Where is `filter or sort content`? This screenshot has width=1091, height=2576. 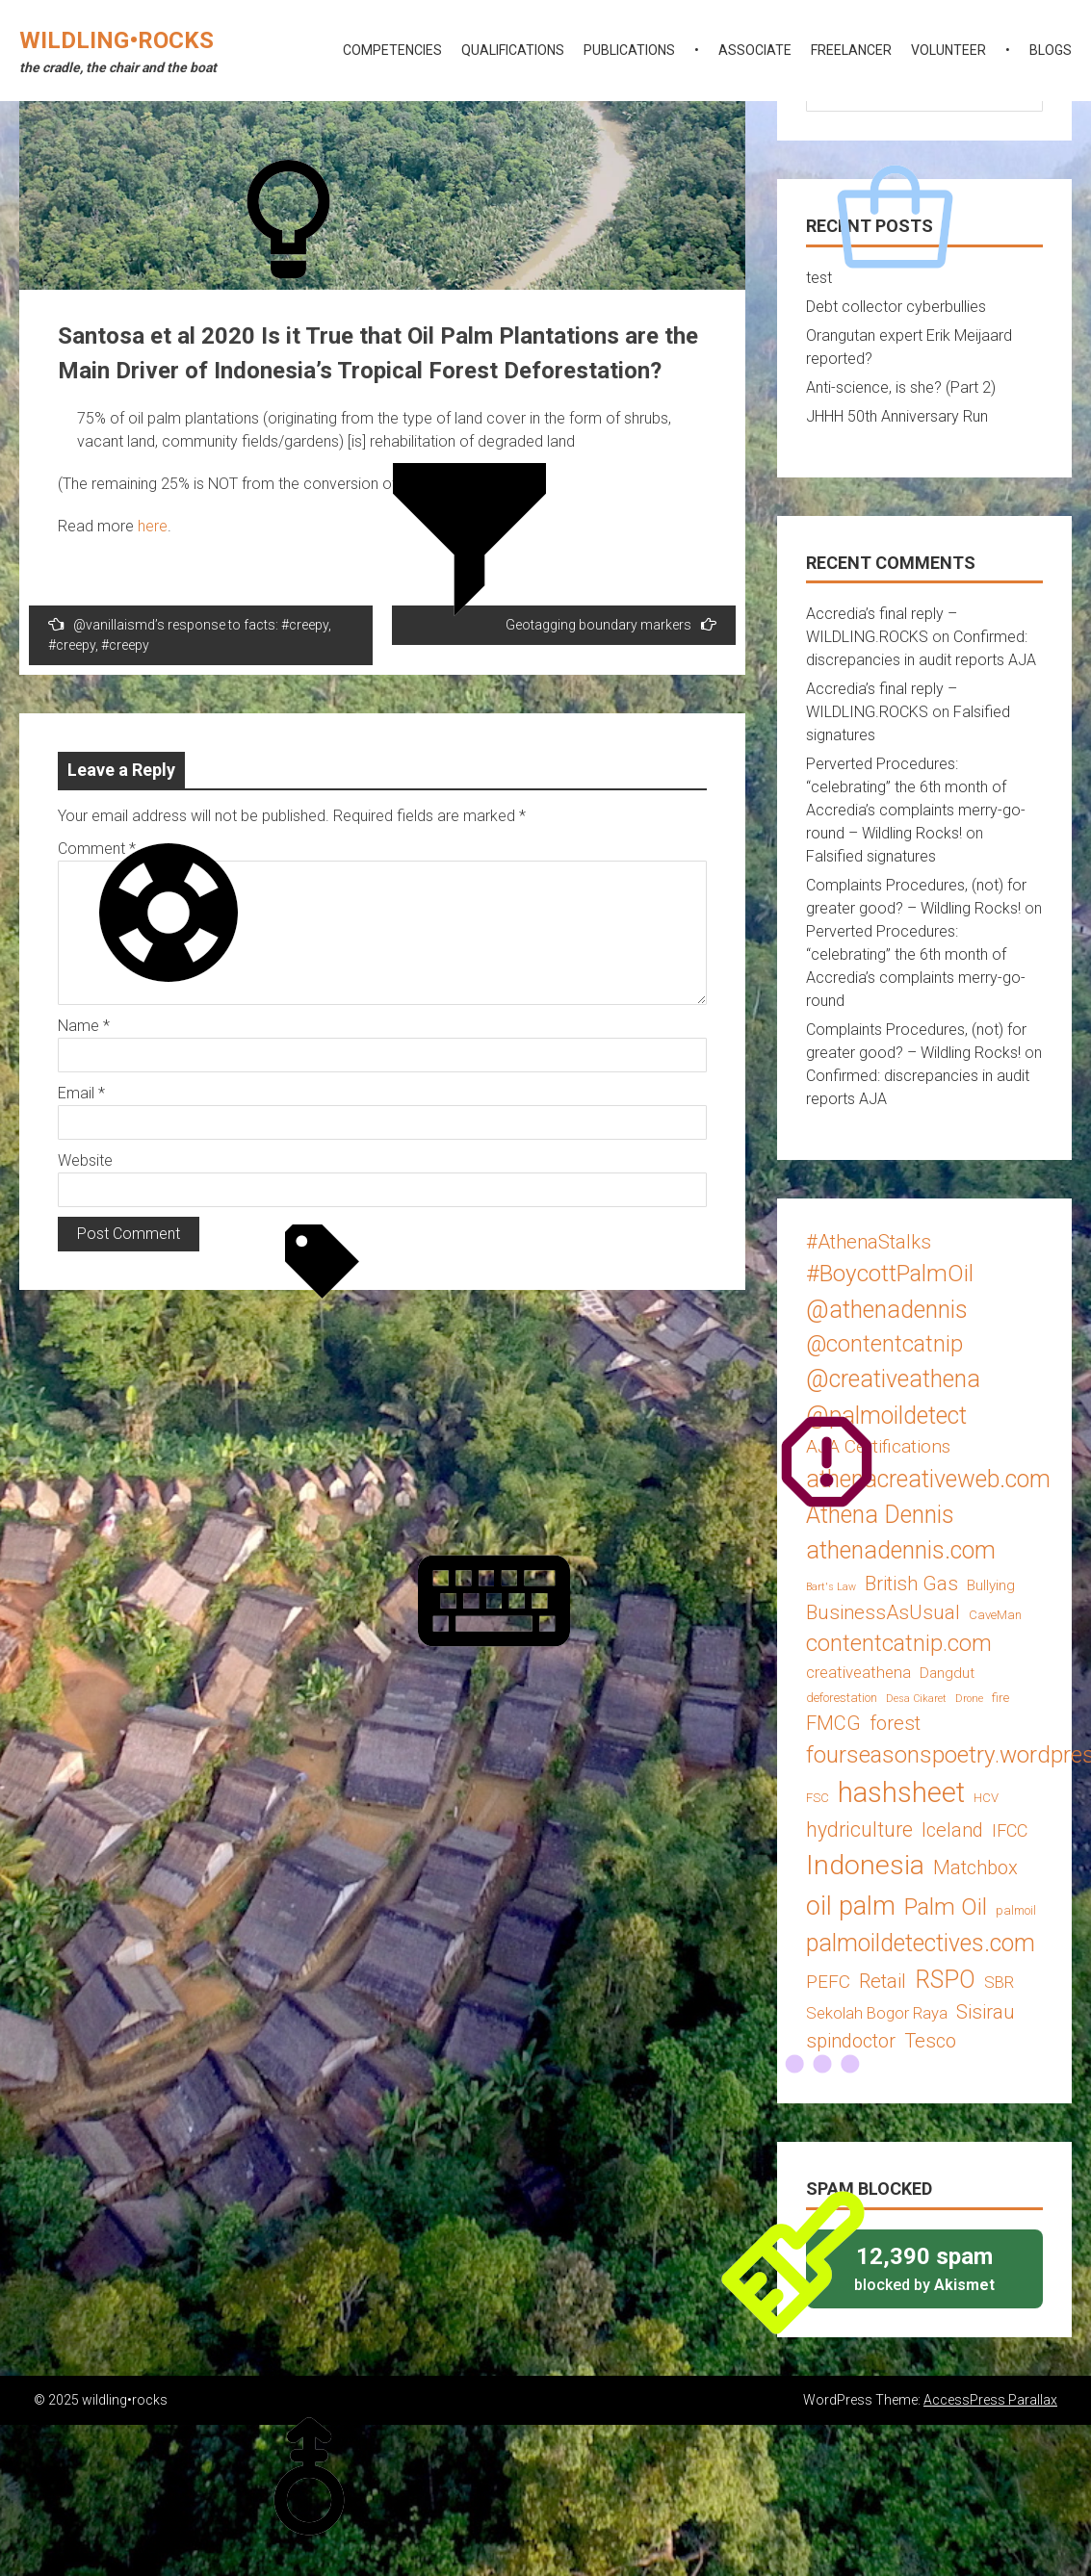 filter or sort content is located at coordinates (469, 539).